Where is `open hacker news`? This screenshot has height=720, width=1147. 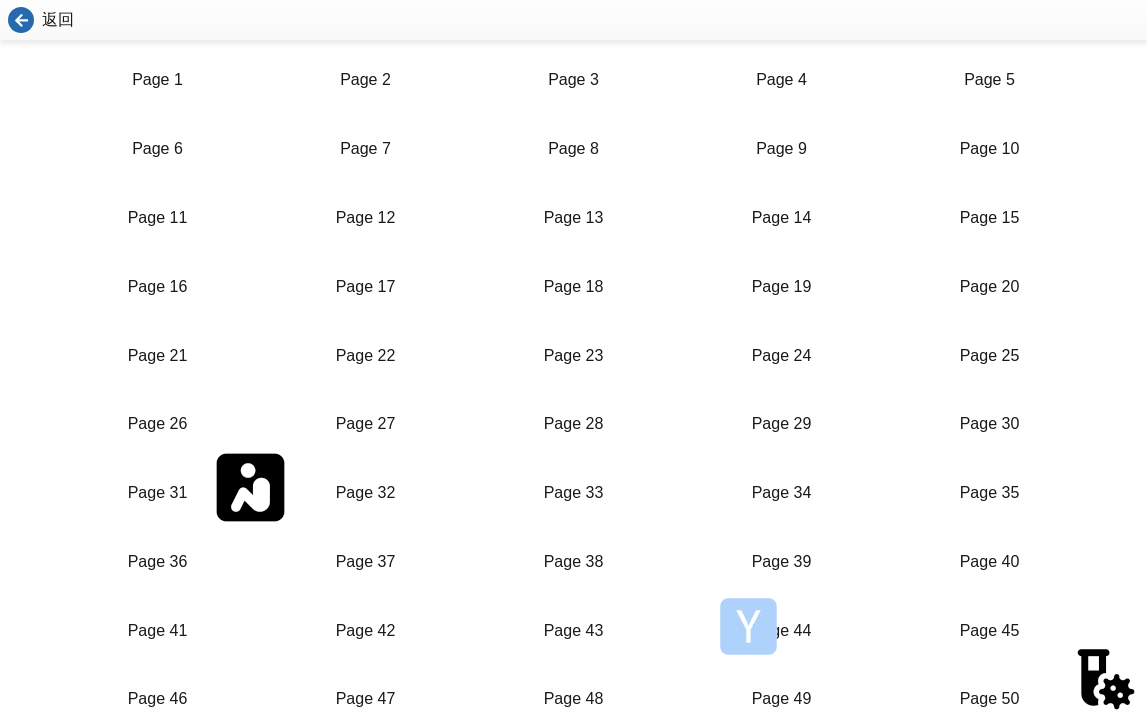
open hacker news is located at coordinates (748, 626).